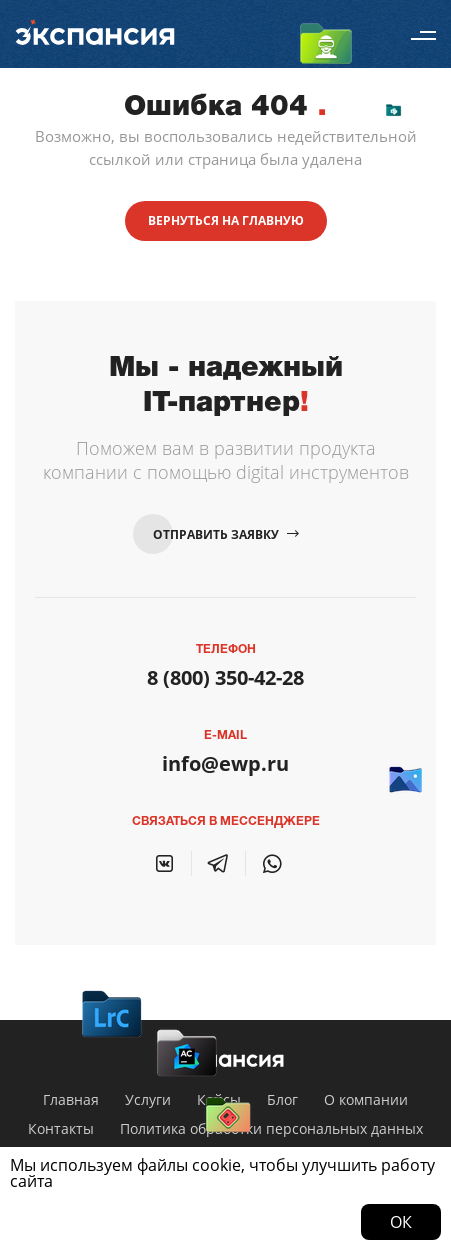 The height and width of the screenshot is (1250, 451). What do you see at coordinates (393, 110) in the screenshot?
I see `open microsoft sharepoint folder` at bounding box center [393, 110].